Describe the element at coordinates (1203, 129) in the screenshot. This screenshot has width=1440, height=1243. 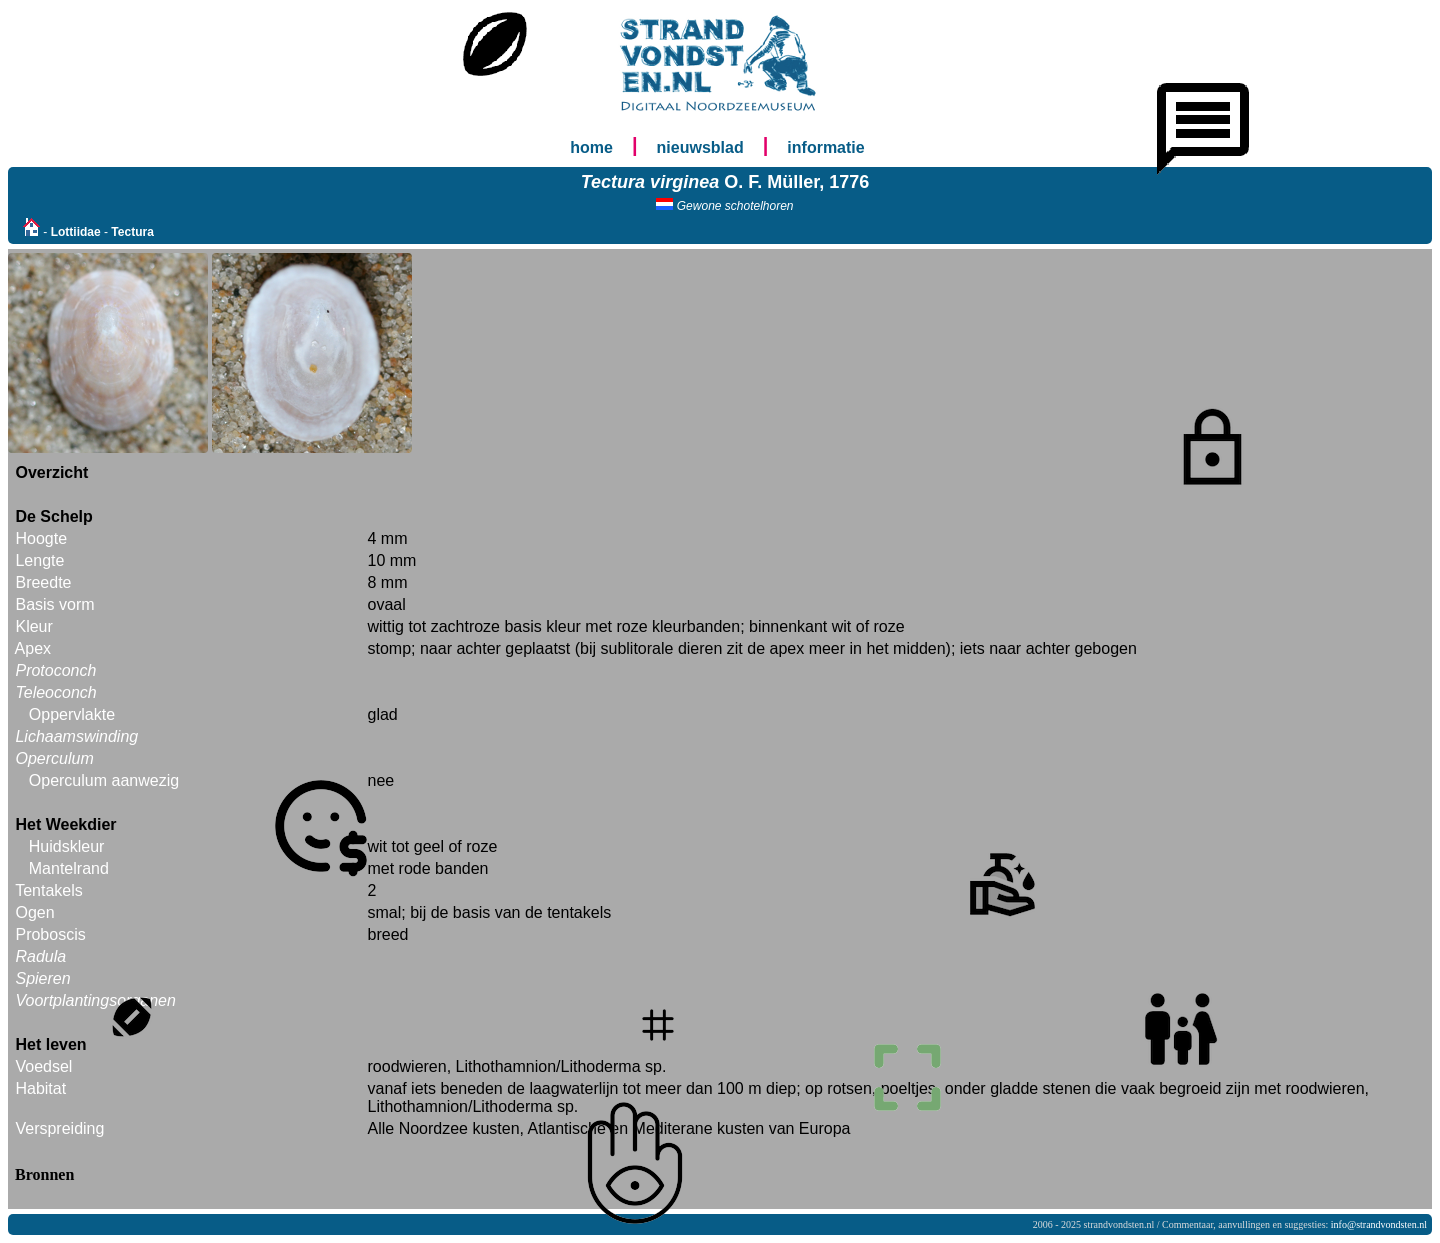
I see `open messages or chat` at that location.